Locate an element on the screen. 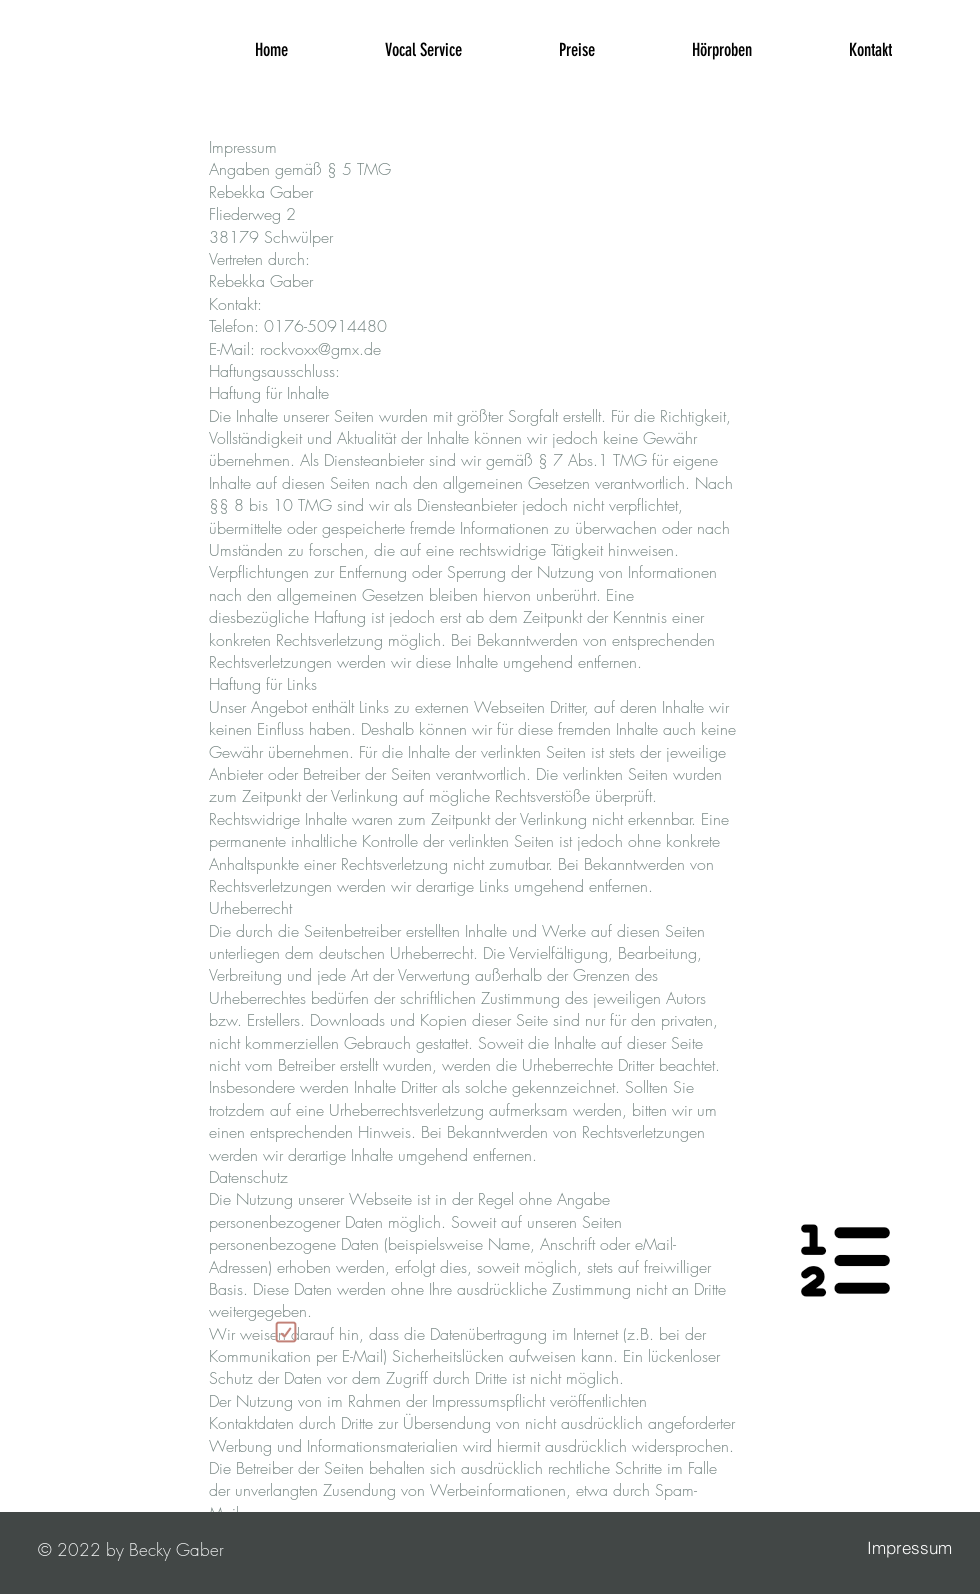 This screenshot has height=1594, width=980. create a numbered list is located at coordinates (845, 1260).